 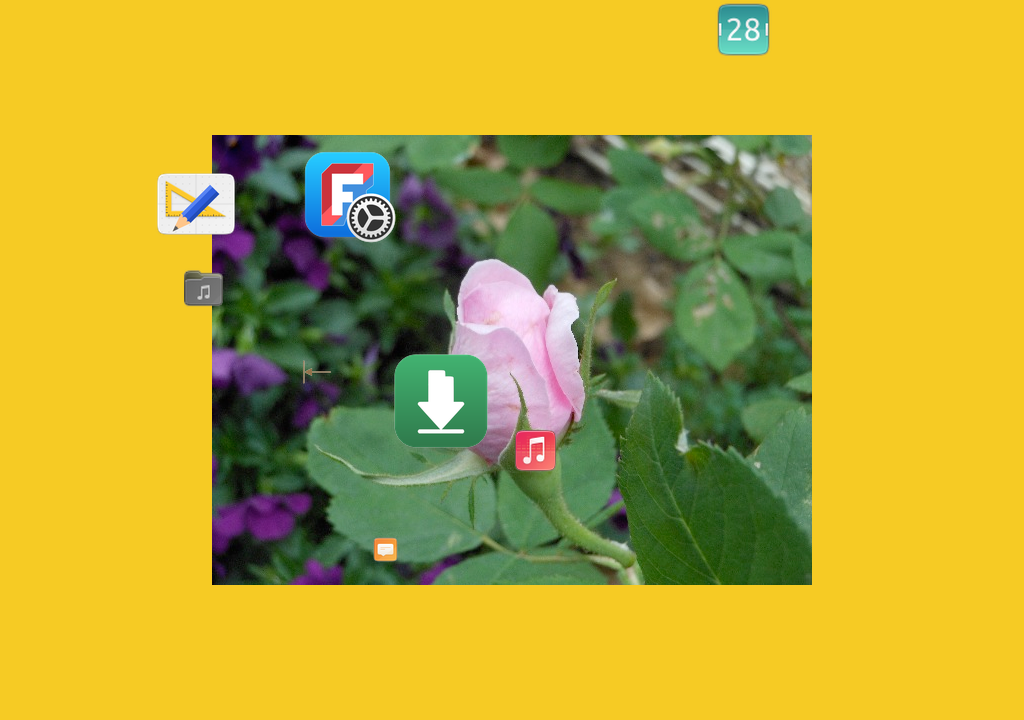 I want to click on download videos from YouTube for offline viewing, so click(x=441, y=401).